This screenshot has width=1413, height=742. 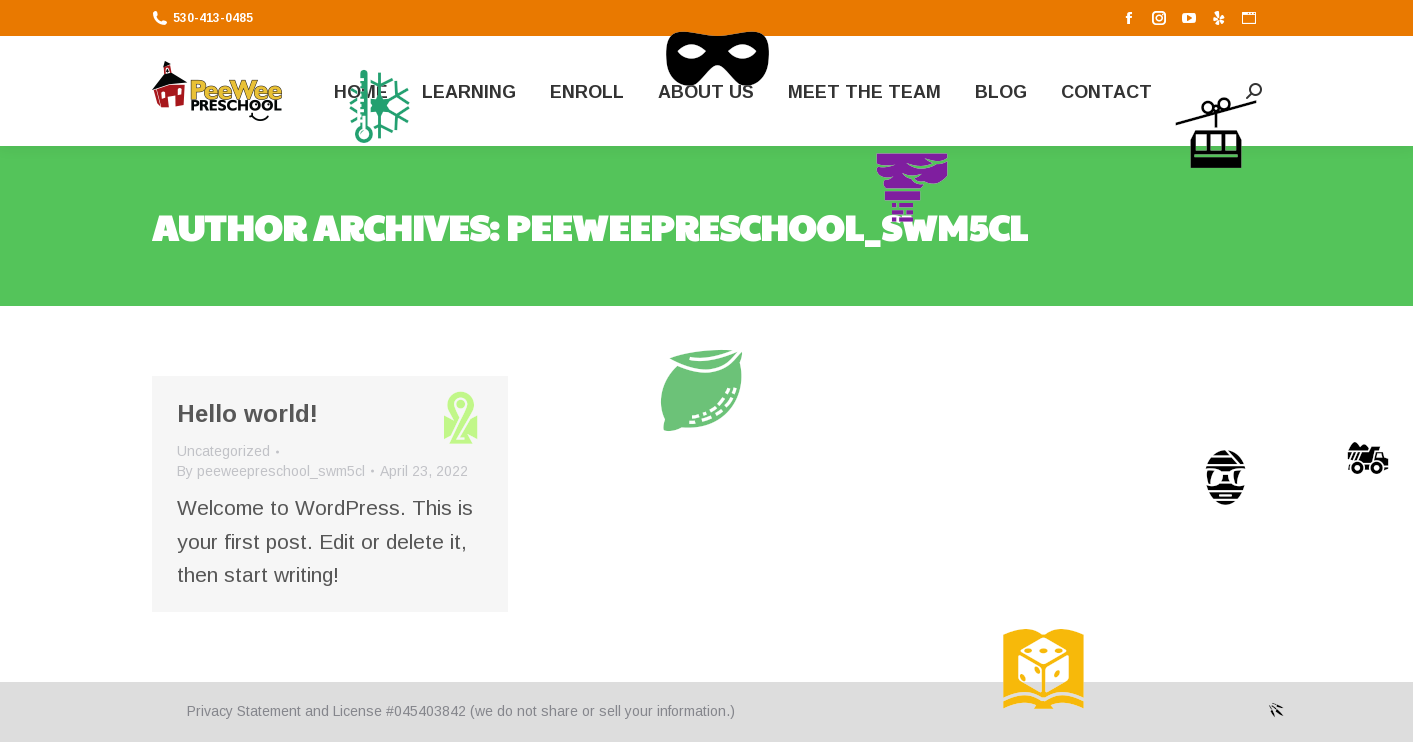 I want to click on enable incognito or private browsing mode, so click(x=717, y=60).